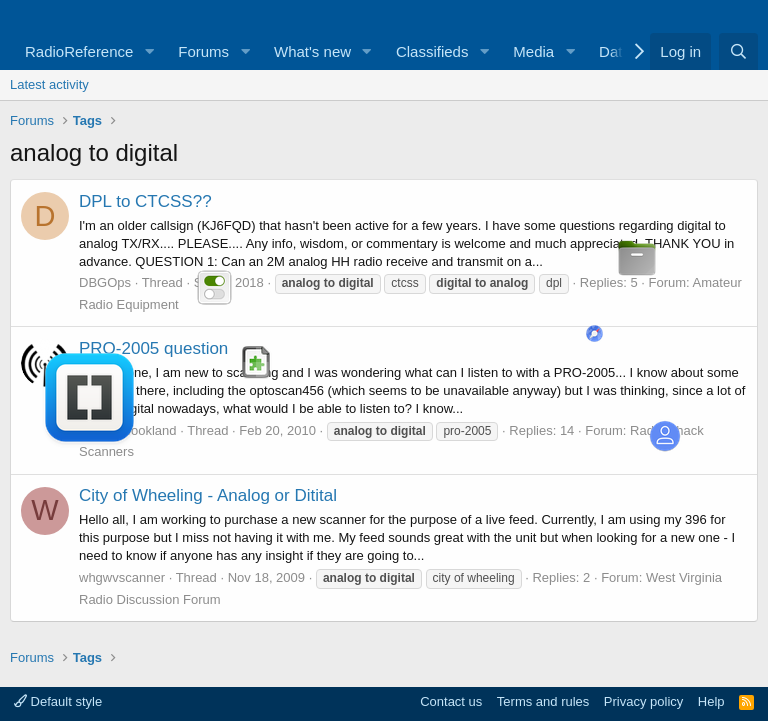 Image resolution: width=768 pixels, height=721 pixels. Describe the element at coordinates (256, 362) in the screenshot. I see `an openoffice extension or add-on file` at that location.